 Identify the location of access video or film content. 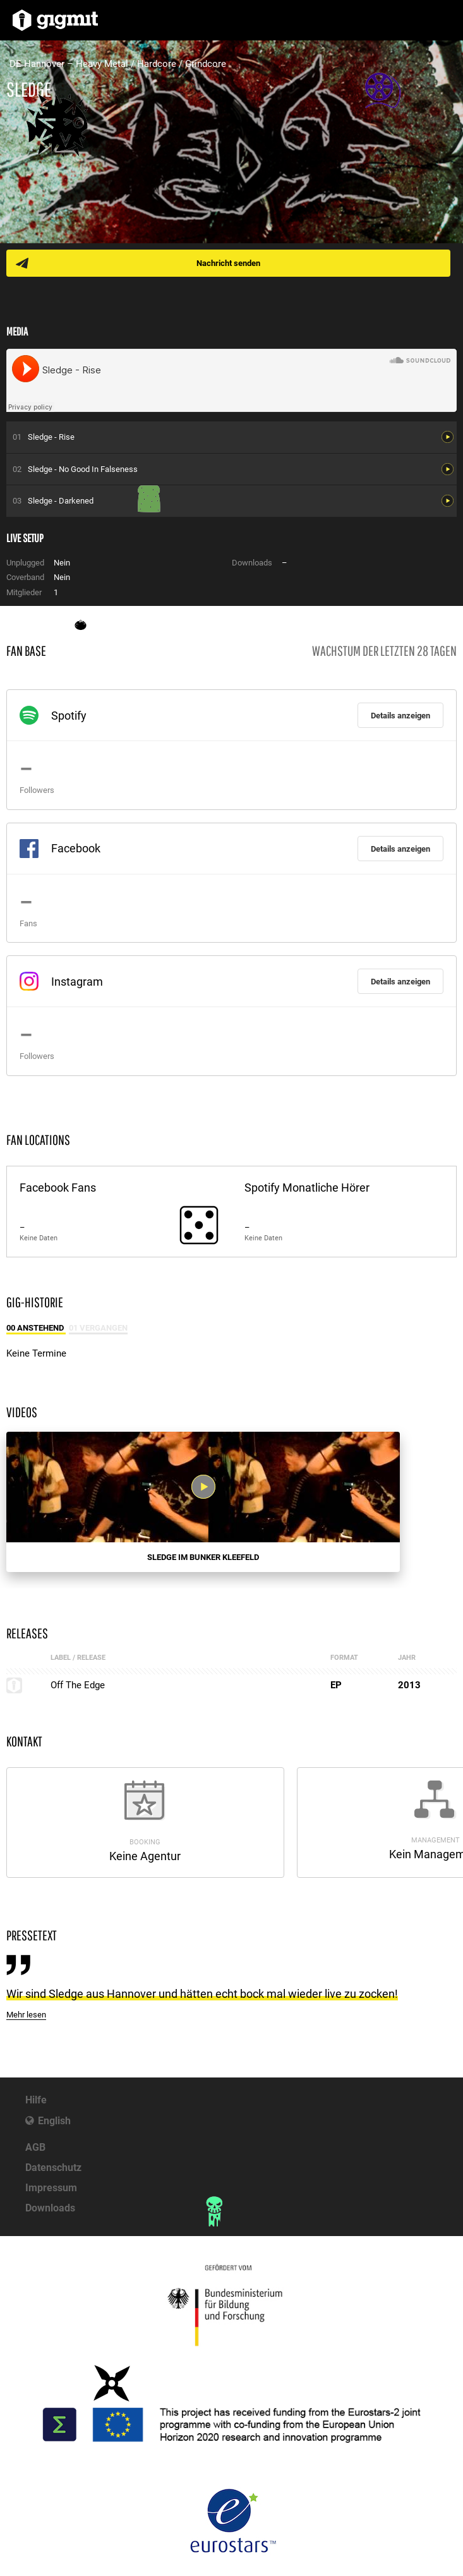
(383, 90).